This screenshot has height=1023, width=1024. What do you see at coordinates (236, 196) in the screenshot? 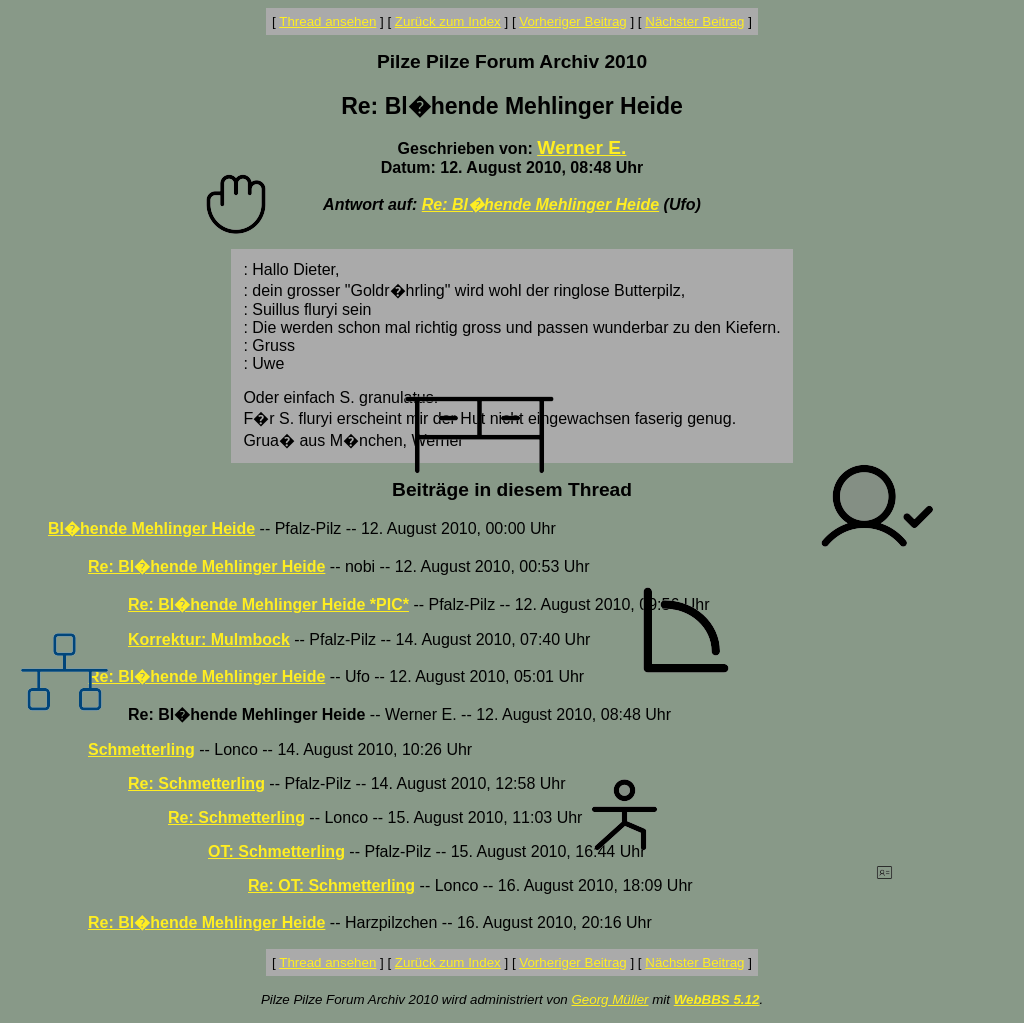
I see `drag to reorder or move an item` at bounding box center [236, 196].